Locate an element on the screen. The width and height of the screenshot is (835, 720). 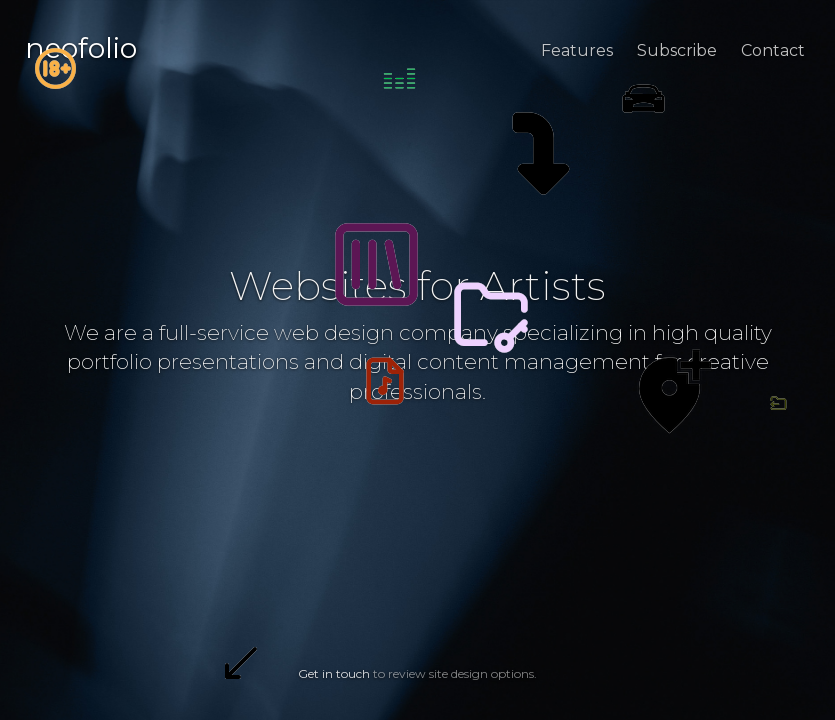
access sports car or vehicle settings is located at coordinates (643, 98).